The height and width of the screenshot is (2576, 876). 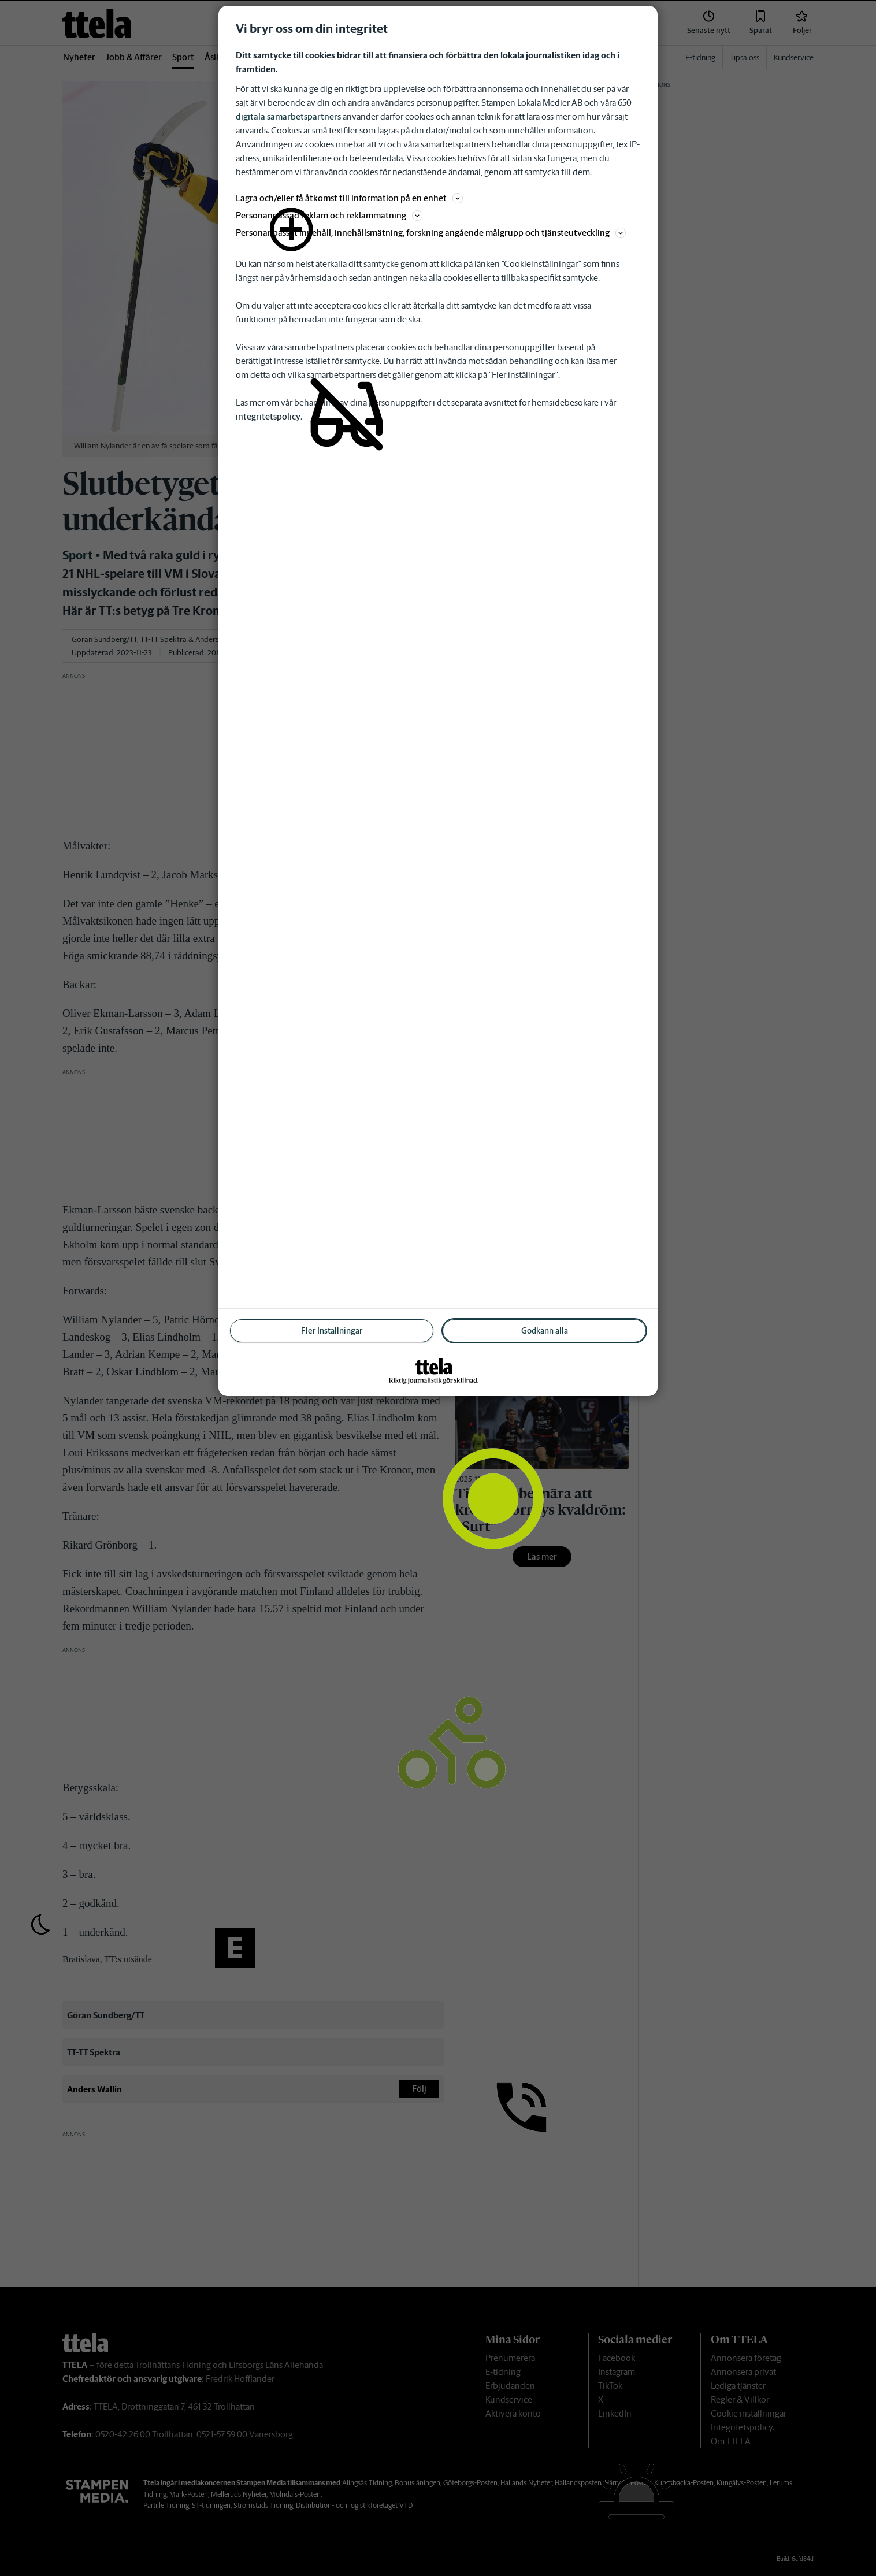 What do you see at coordinates (41, 1924) in the screenshot?
I see `enable bedtime or sleep mode` at bounding box center [41, 1924].